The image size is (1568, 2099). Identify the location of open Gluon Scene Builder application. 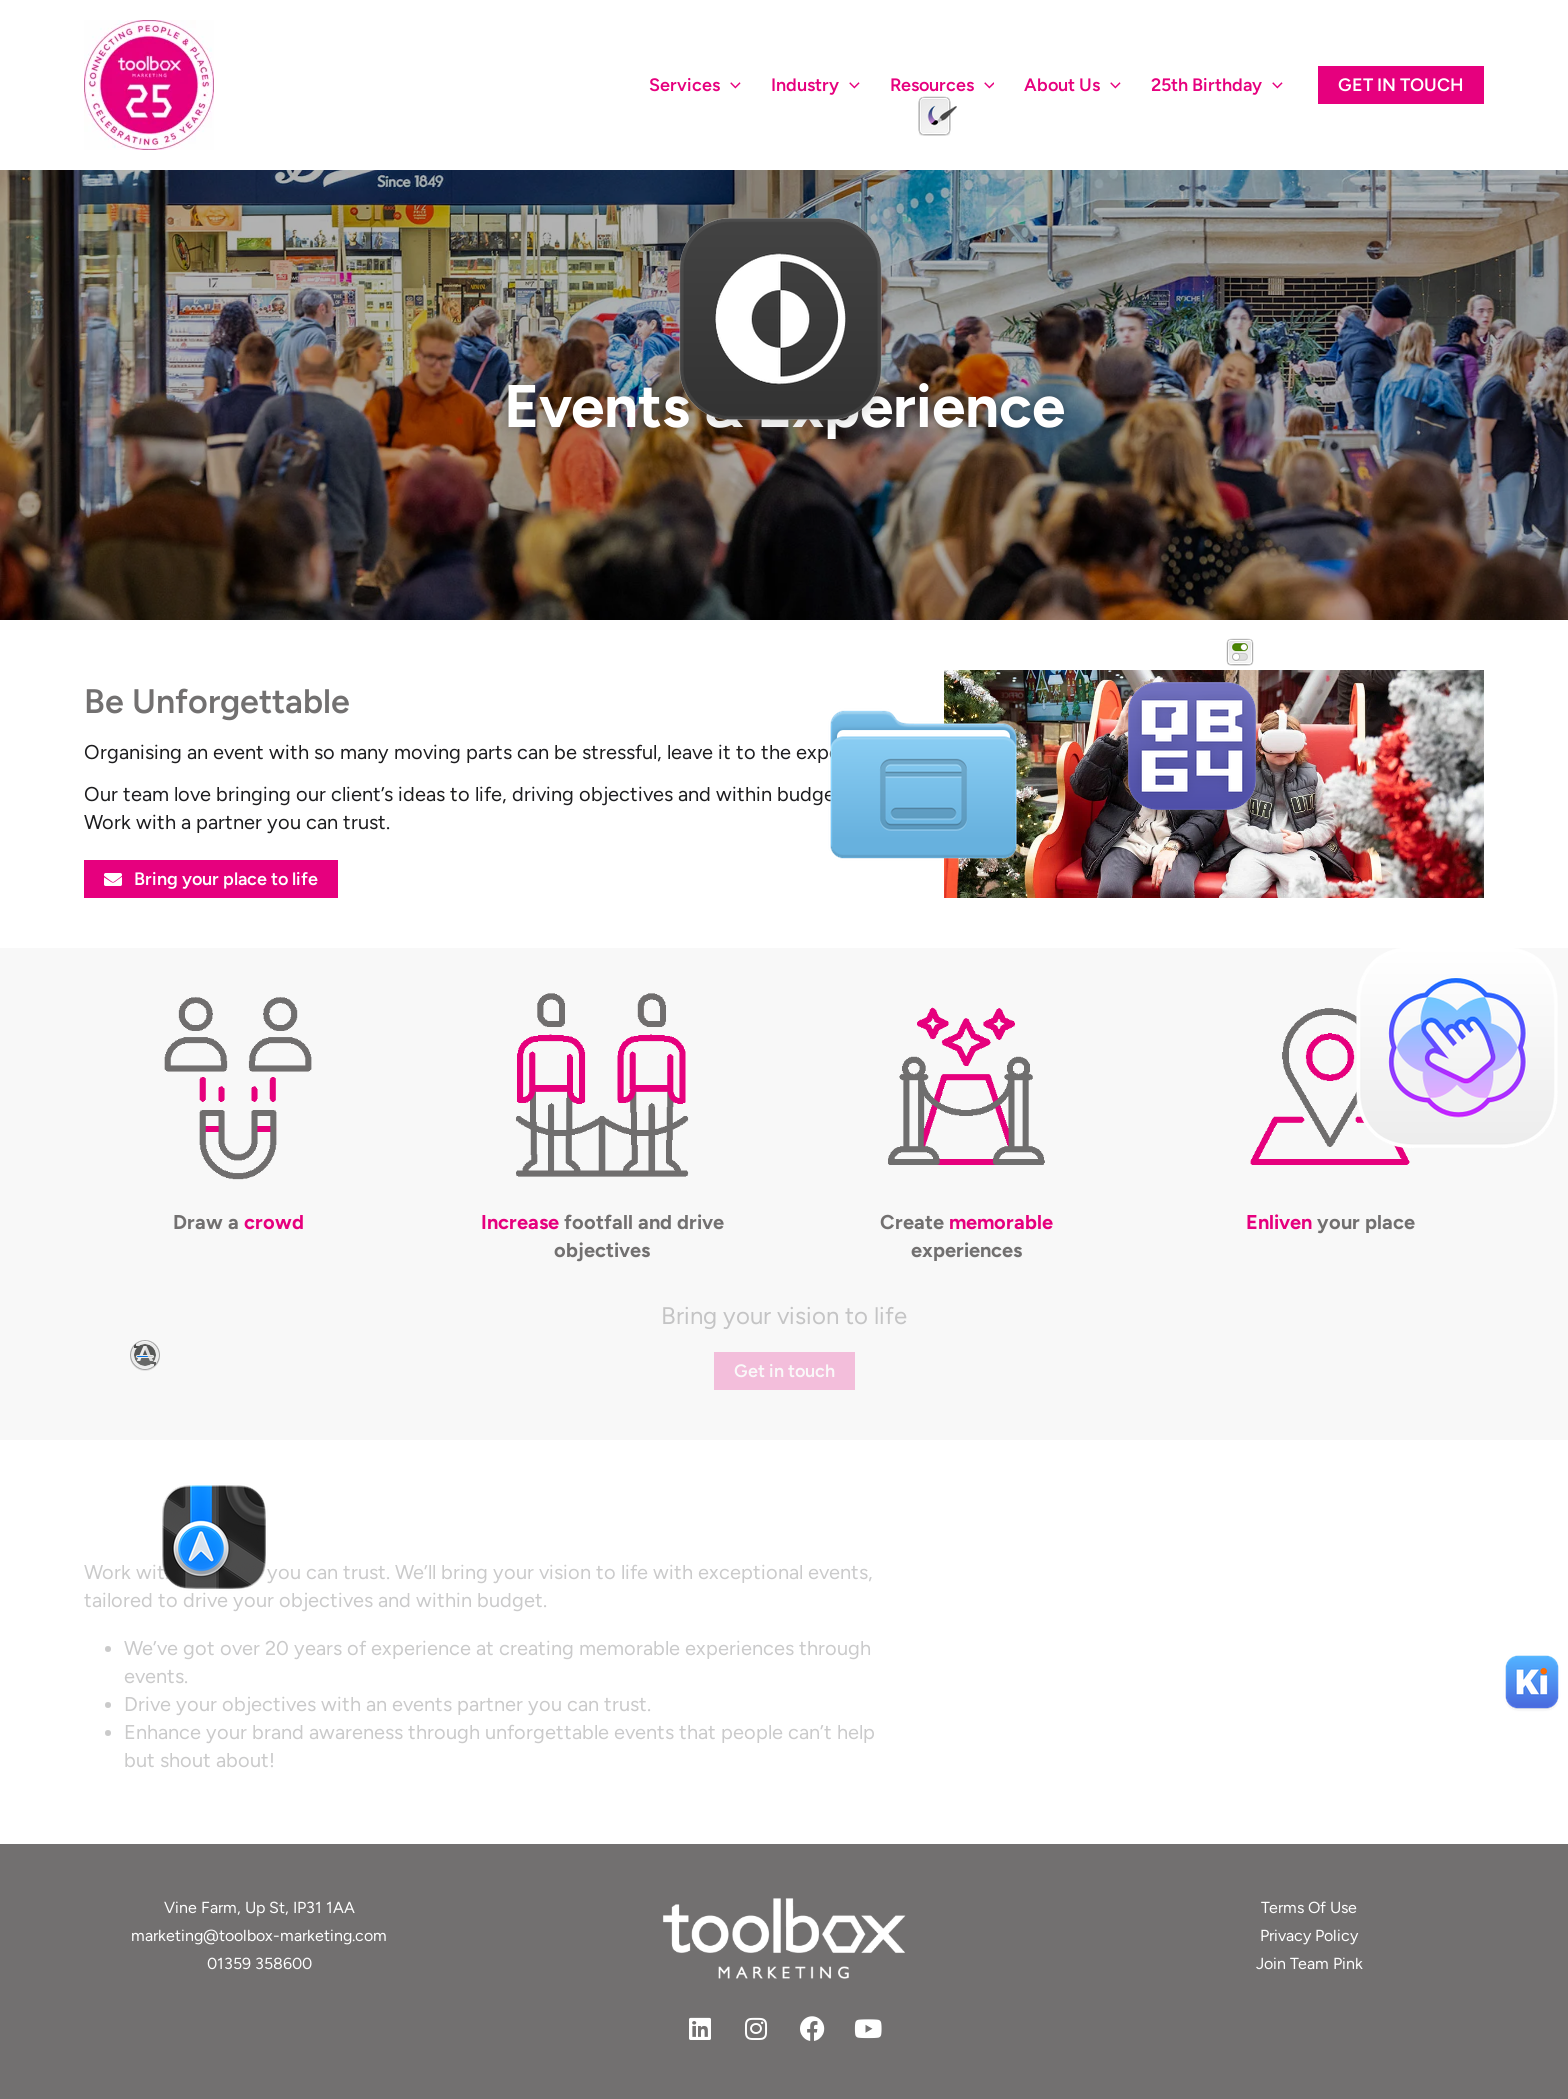
(1452, 1050).